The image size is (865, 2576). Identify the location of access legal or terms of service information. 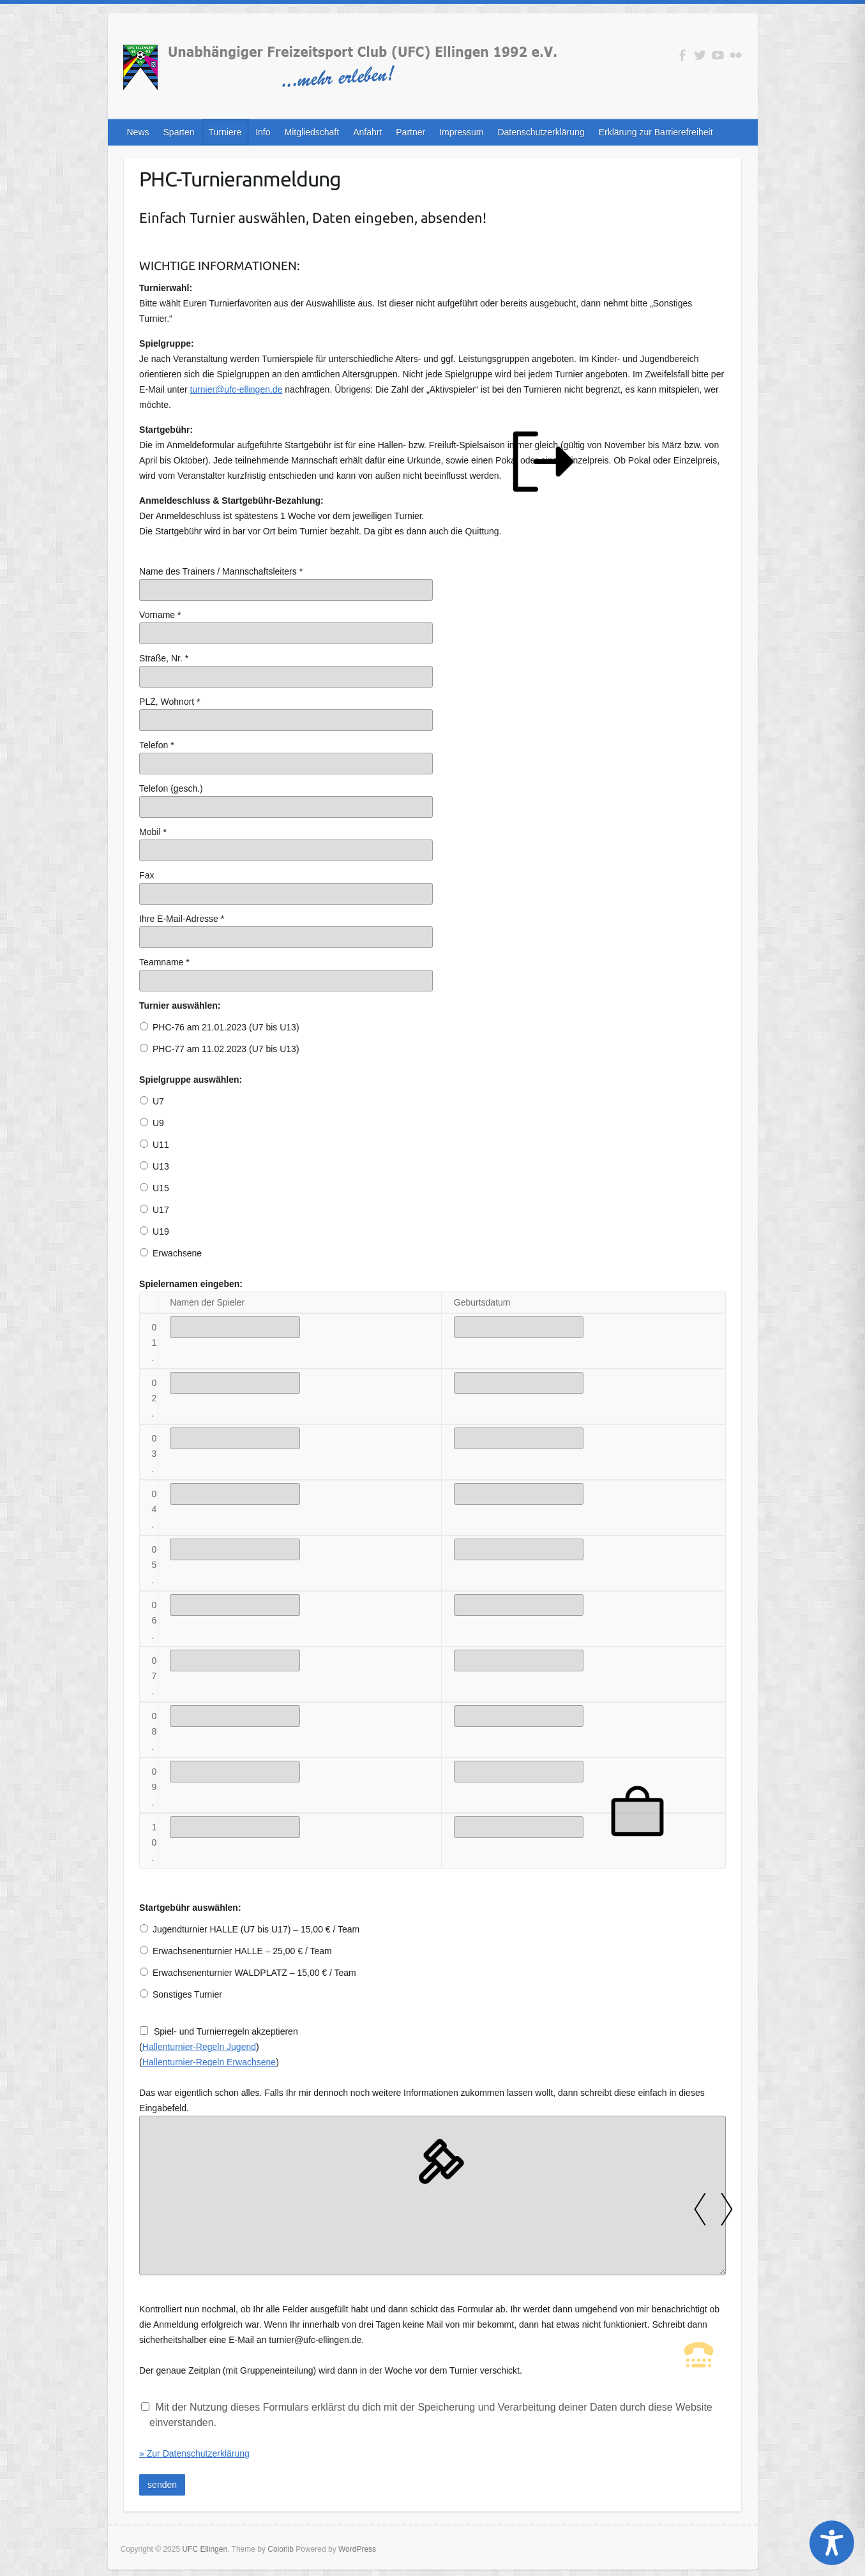
(440, 2163).